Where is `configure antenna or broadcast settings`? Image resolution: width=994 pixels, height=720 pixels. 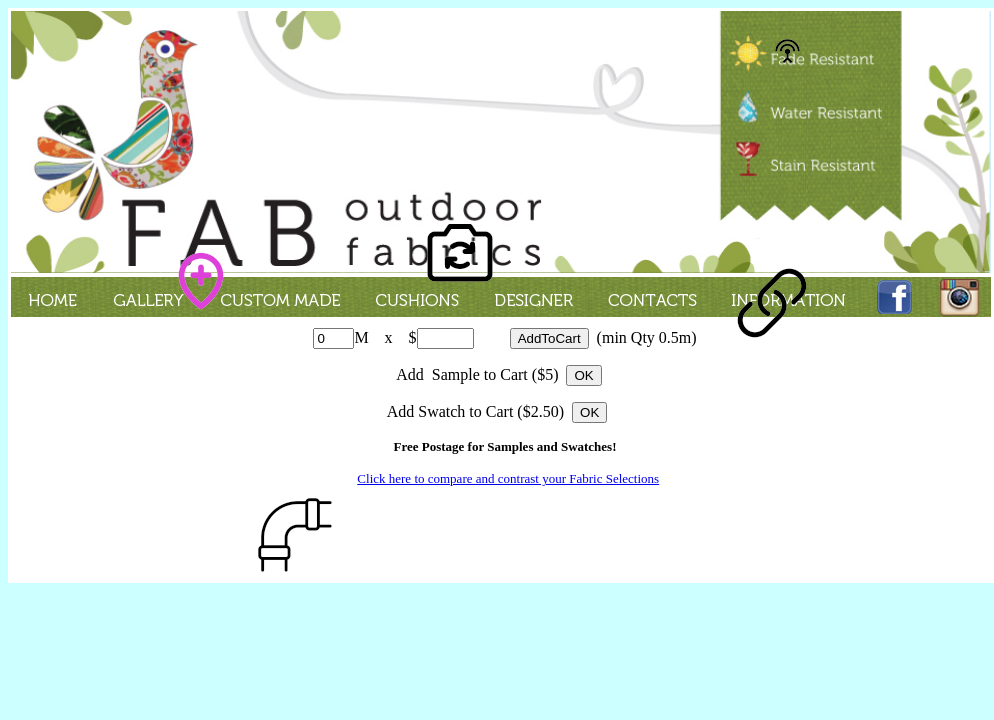 configure antenna or broadcast settings is located at coordinates (787, 51).